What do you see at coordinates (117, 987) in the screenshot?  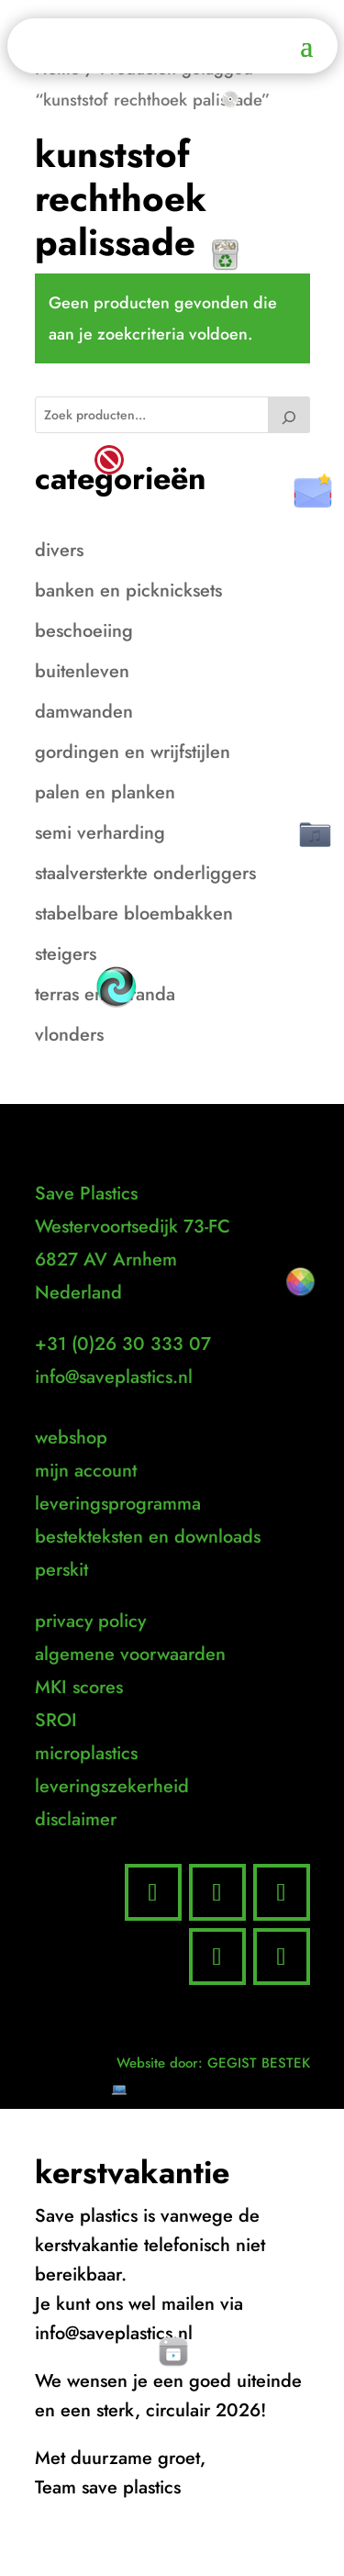 I see `disk erasing or secure wipe in progress` at bounding box center [117, 987].